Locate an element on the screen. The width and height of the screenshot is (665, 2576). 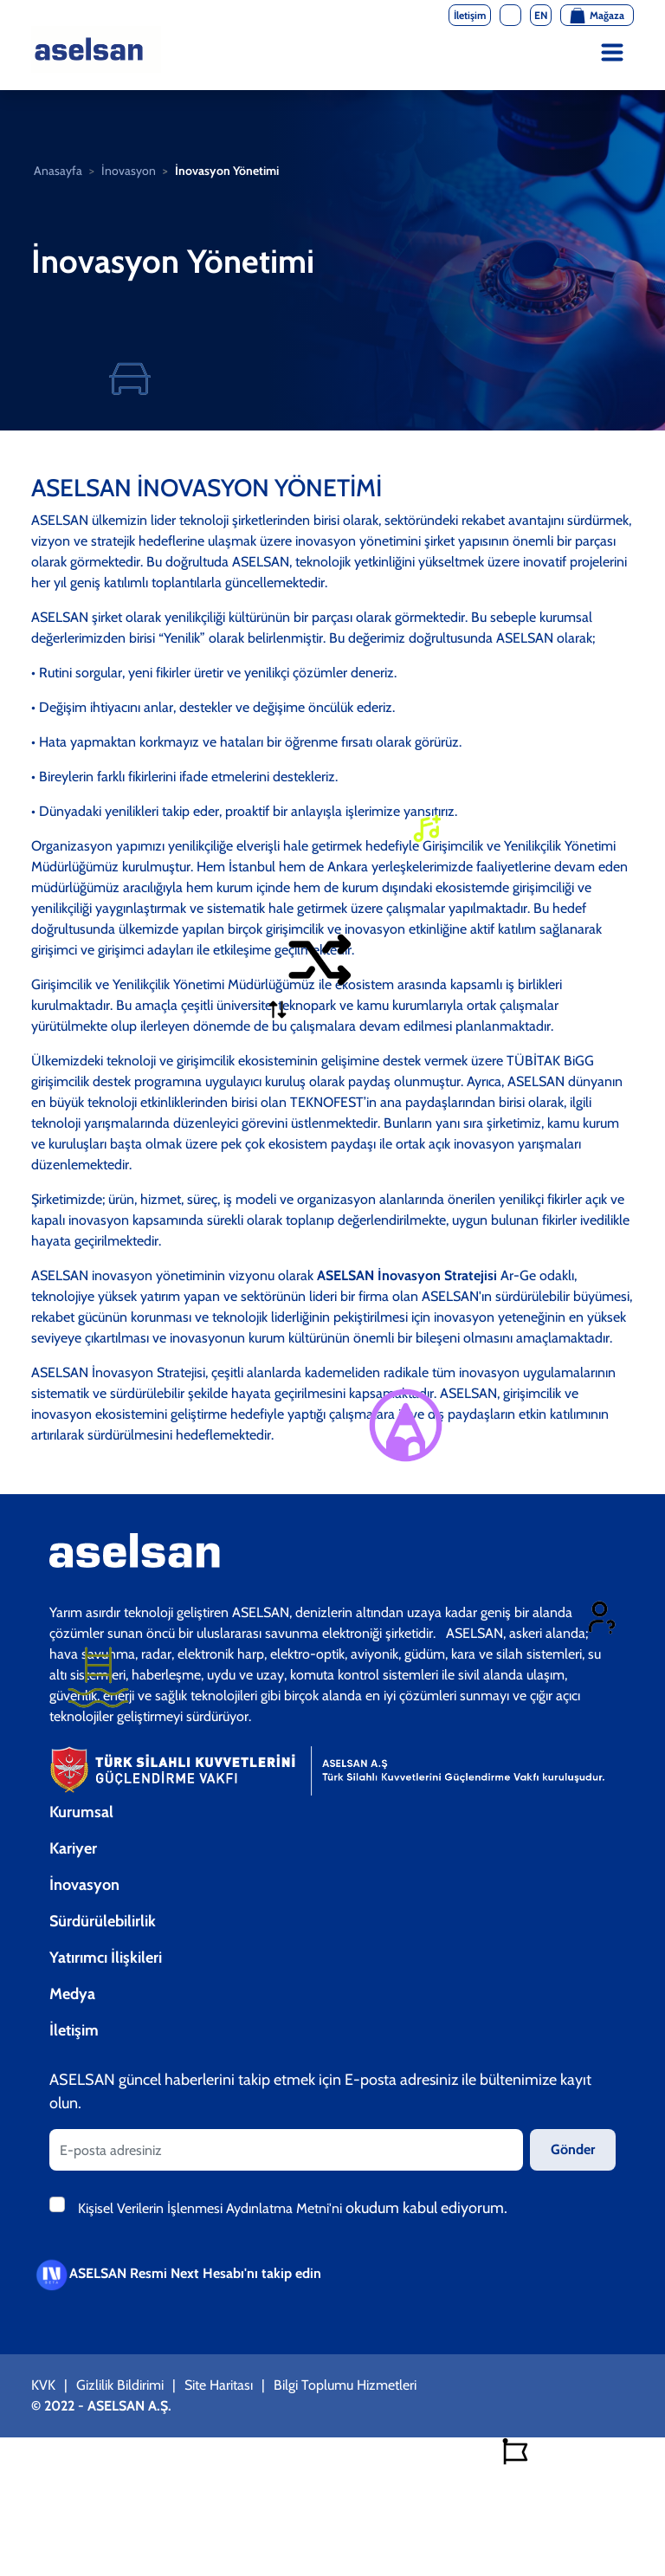
adjust vertical size or height is located at coordinates (277, 1009).